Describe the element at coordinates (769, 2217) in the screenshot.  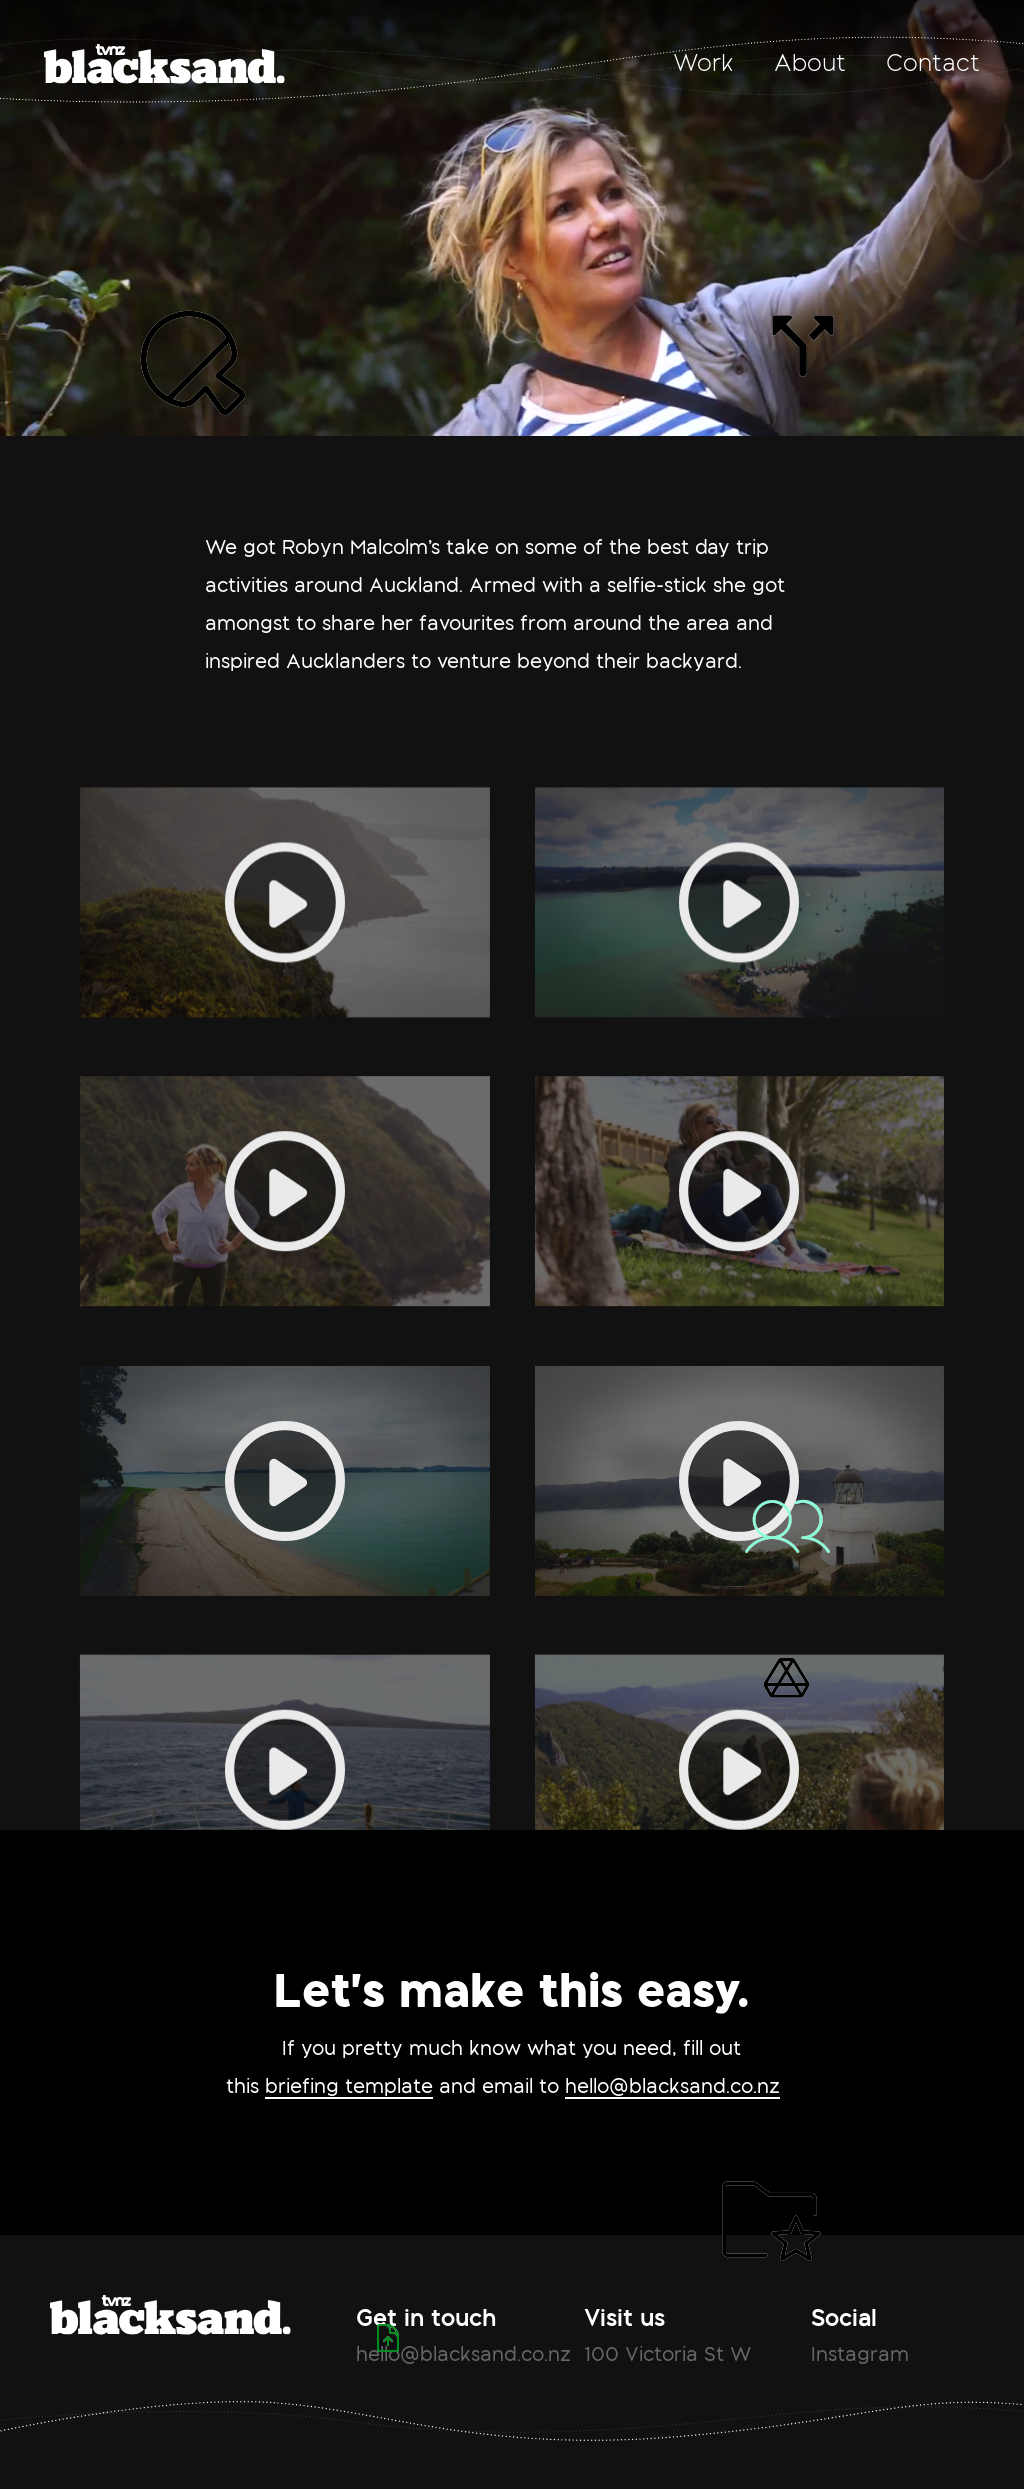
I see `access your starred or favorite folders` at that location.